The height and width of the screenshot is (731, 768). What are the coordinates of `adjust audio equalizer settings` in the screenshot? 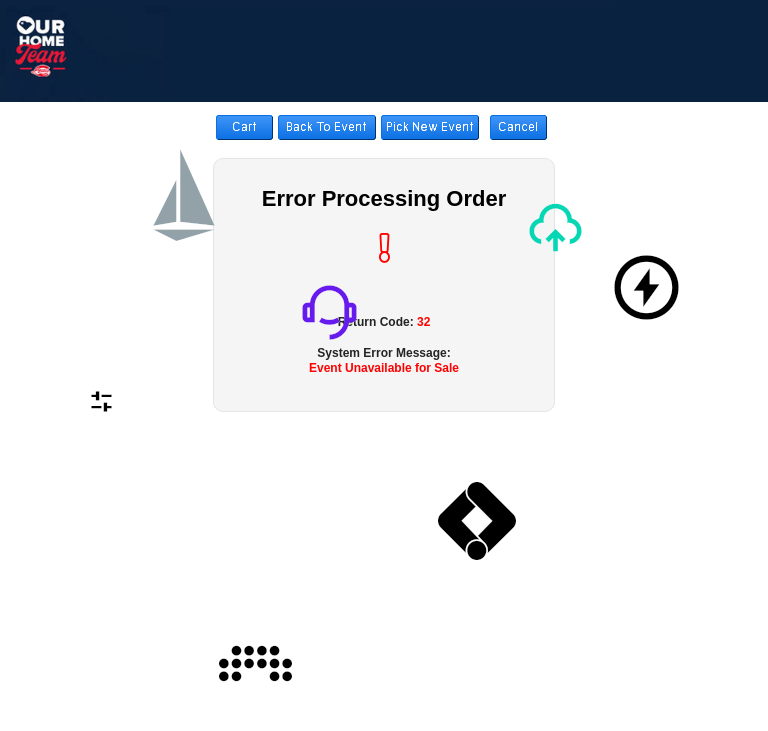 It's located at (101, 401).